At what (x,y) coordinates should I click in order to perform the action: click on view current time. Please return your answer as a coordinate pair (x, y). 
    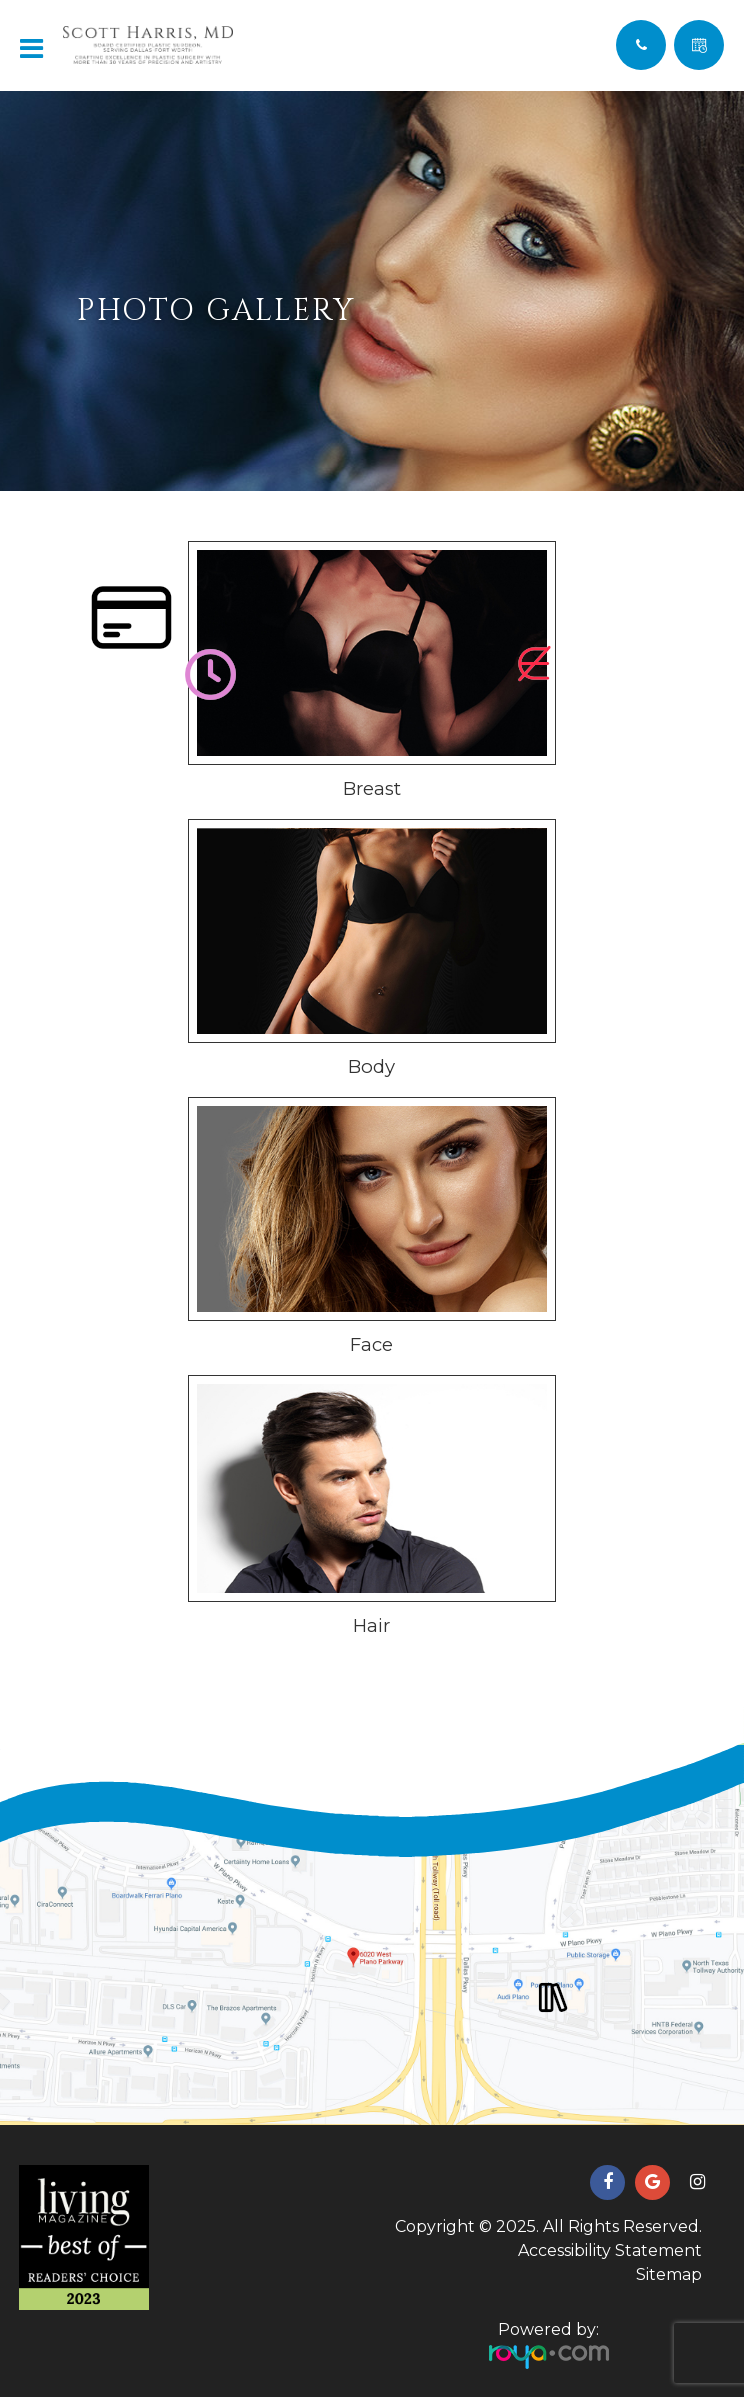
    Looking at the image, I should click on (210, 674).